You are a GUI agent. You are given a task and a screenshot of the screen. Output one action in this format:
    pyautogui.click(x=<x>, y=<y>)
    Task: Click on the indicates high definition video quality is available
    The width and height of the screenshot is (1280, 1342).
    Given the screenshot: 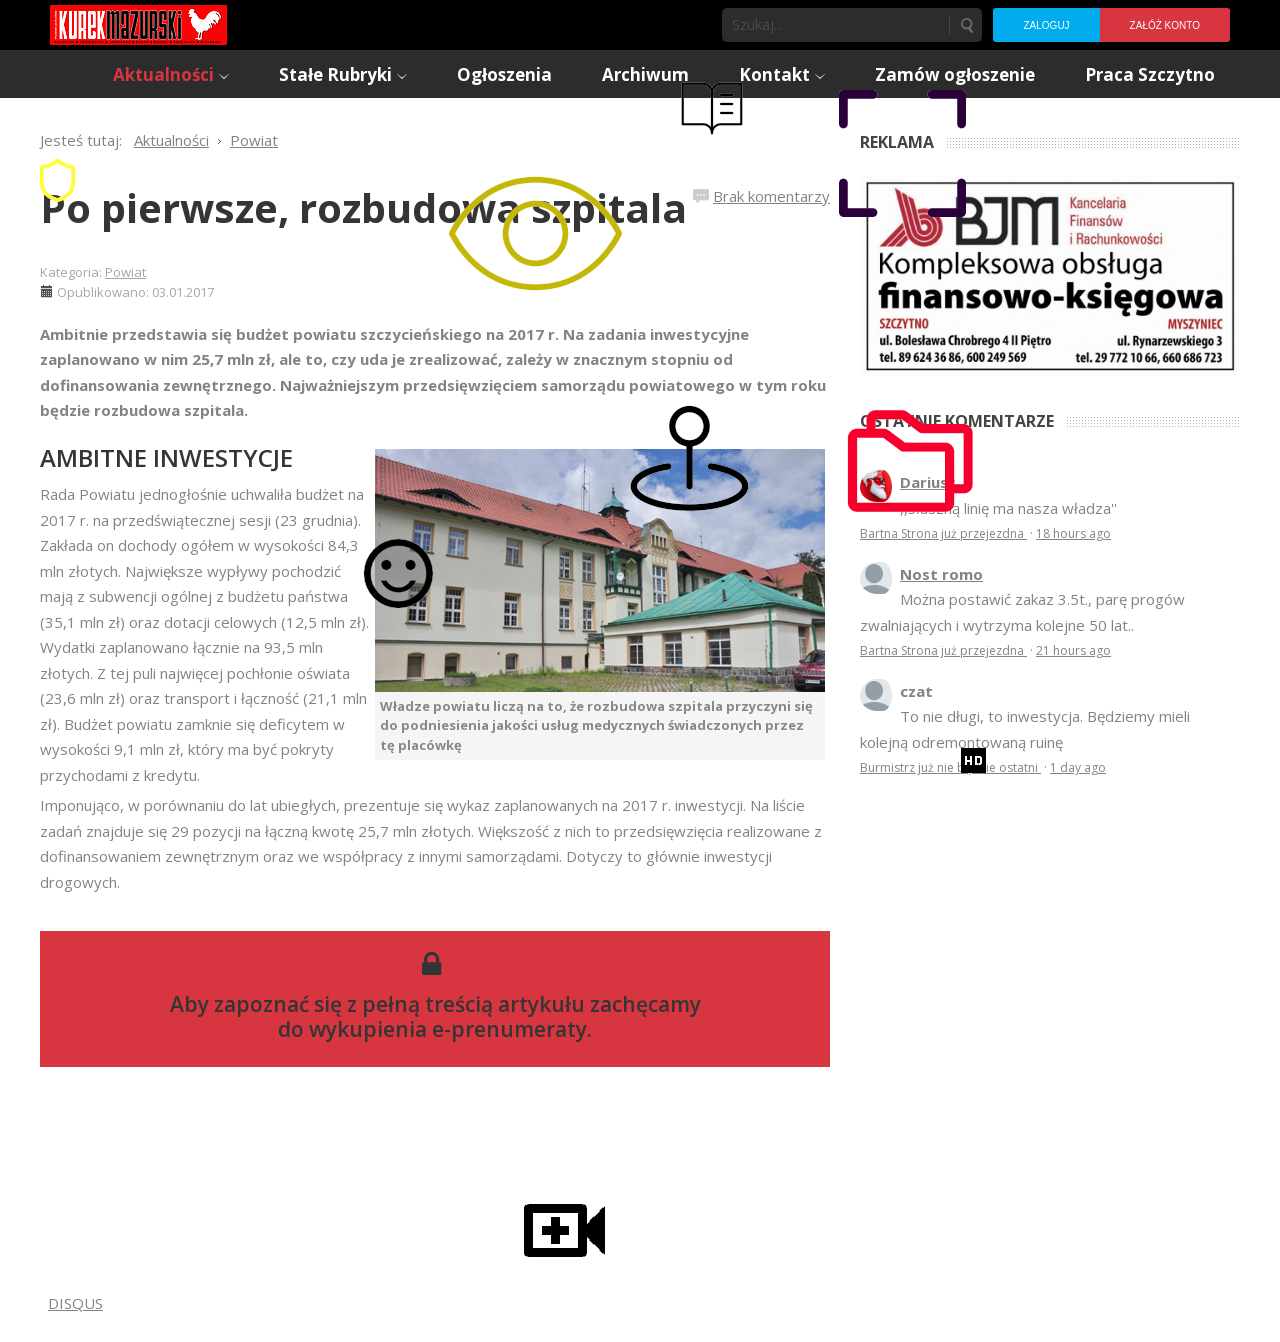 What is the action you would take?
    pyautogui.click(x=973, y=760)
    